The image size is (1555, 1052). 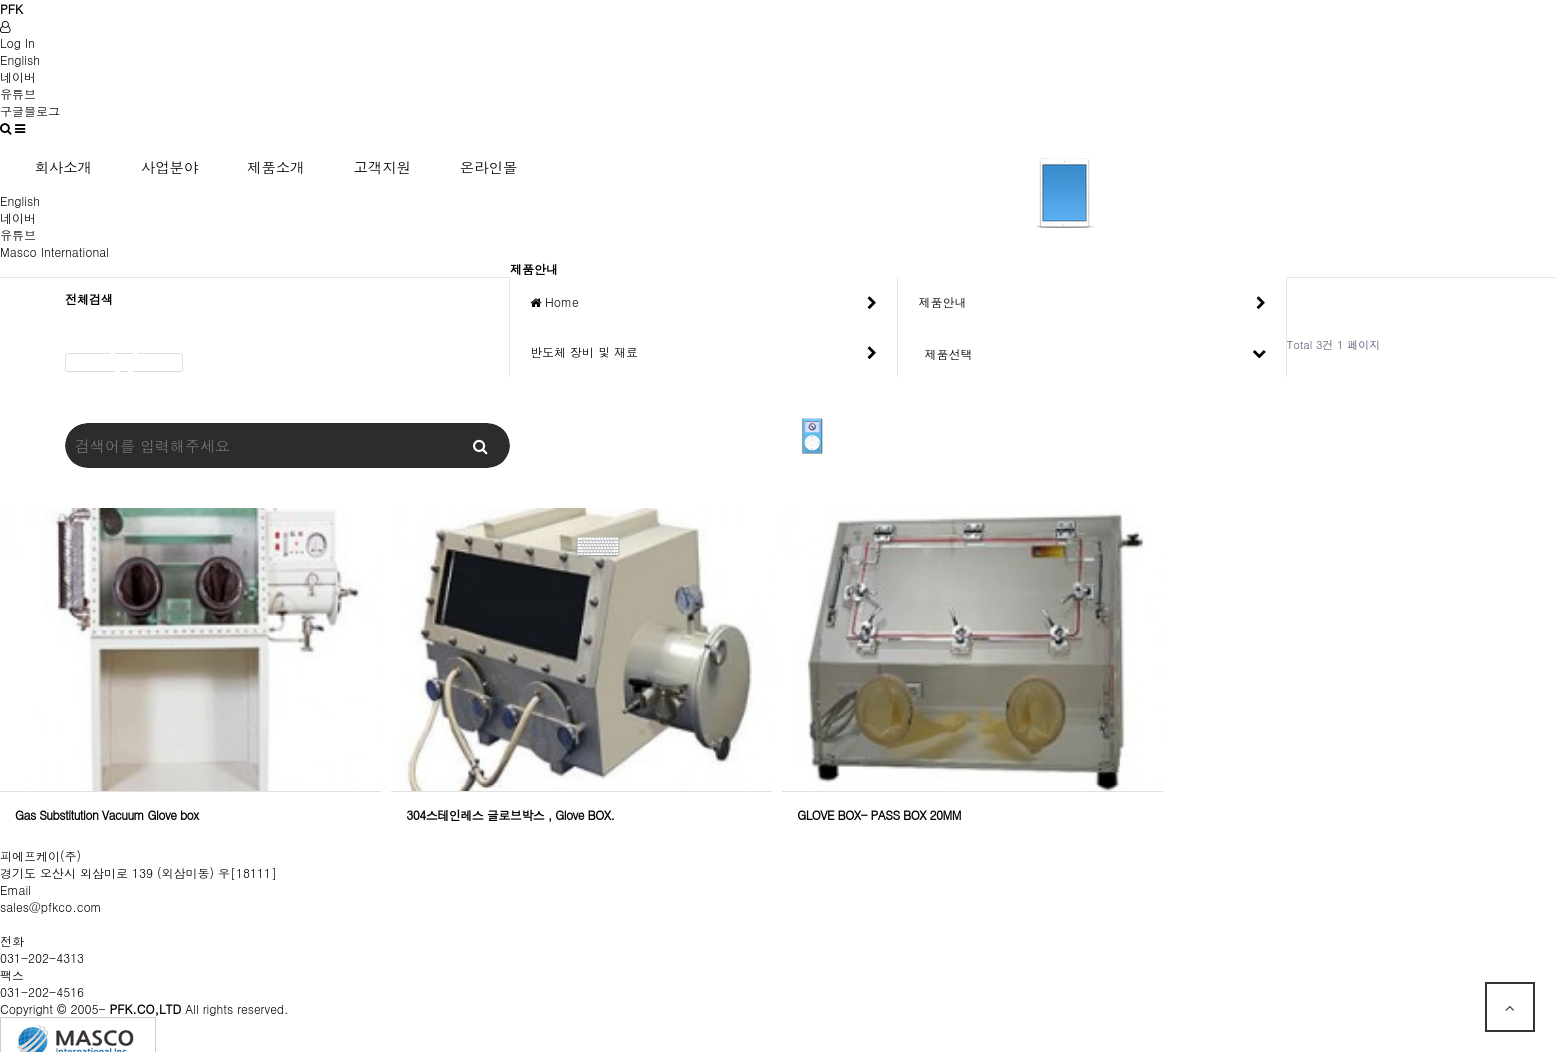 I want to click on indicates iPod device is unavailable or disconnected, so click(x=812, y=436).